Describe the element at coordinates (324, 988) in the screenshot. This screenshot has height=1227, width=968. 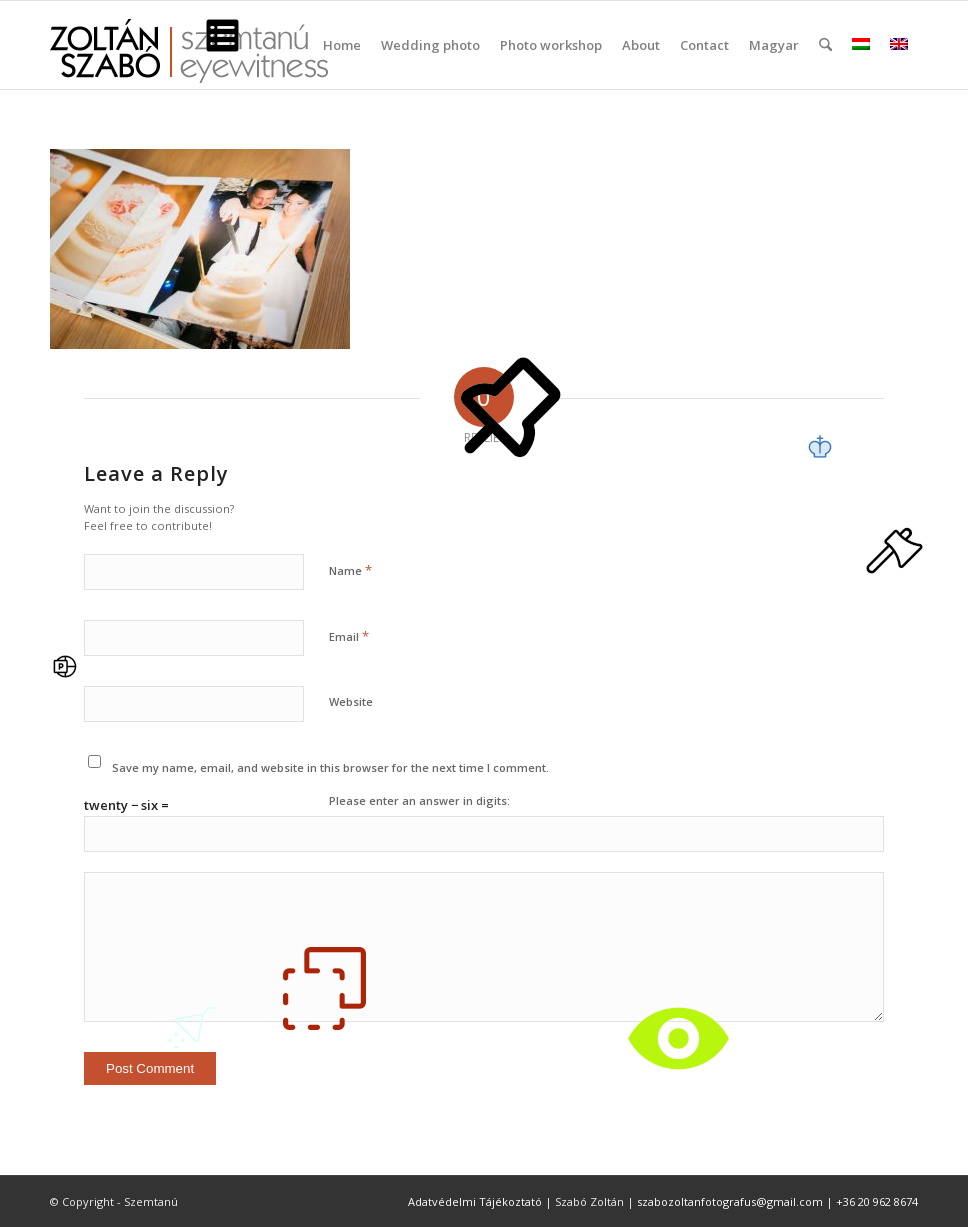
I see `bring selection to front` at that location.